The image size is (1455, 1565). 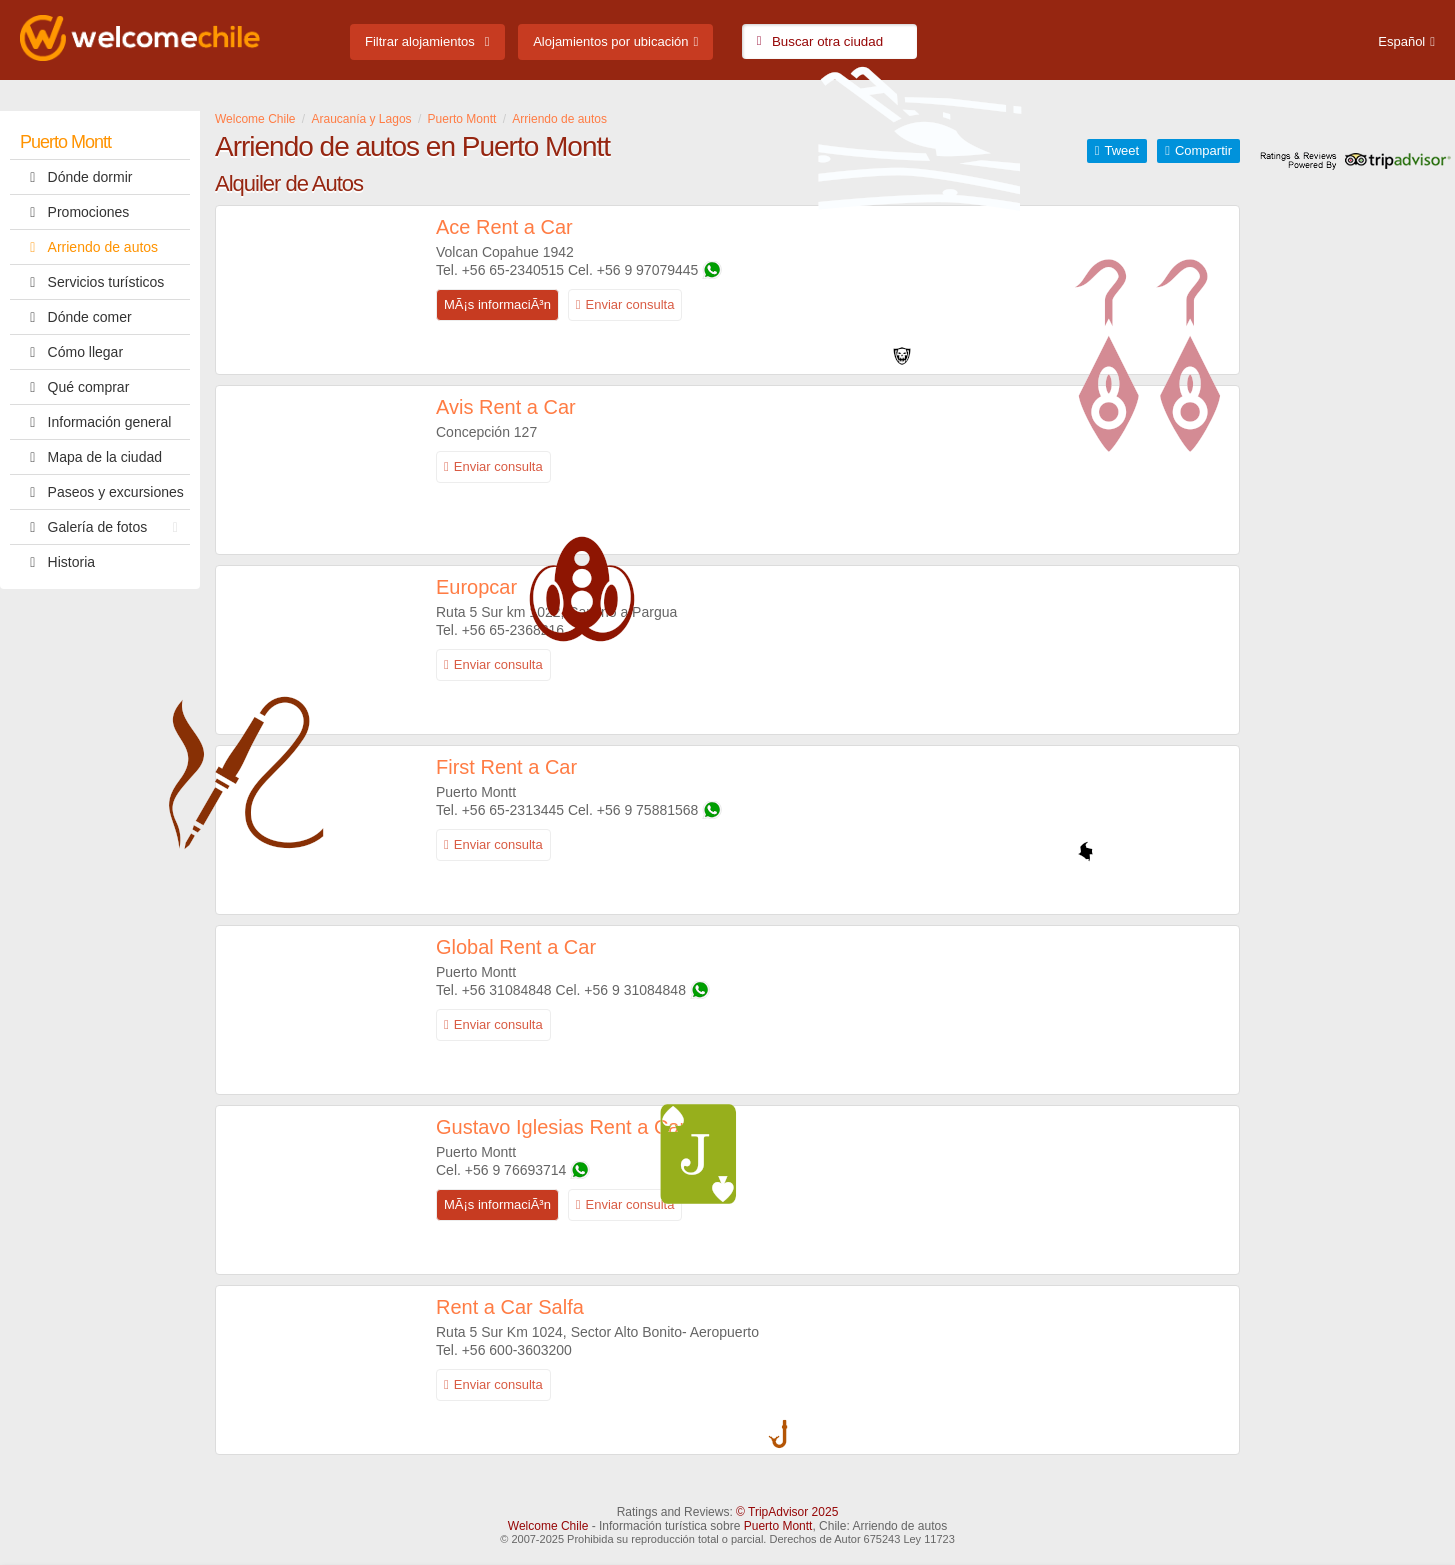 What do you see at coordinates (1085, 851) in the screenshot?
I see `select colombia as your country or region` at bounding box center [1085, 851].